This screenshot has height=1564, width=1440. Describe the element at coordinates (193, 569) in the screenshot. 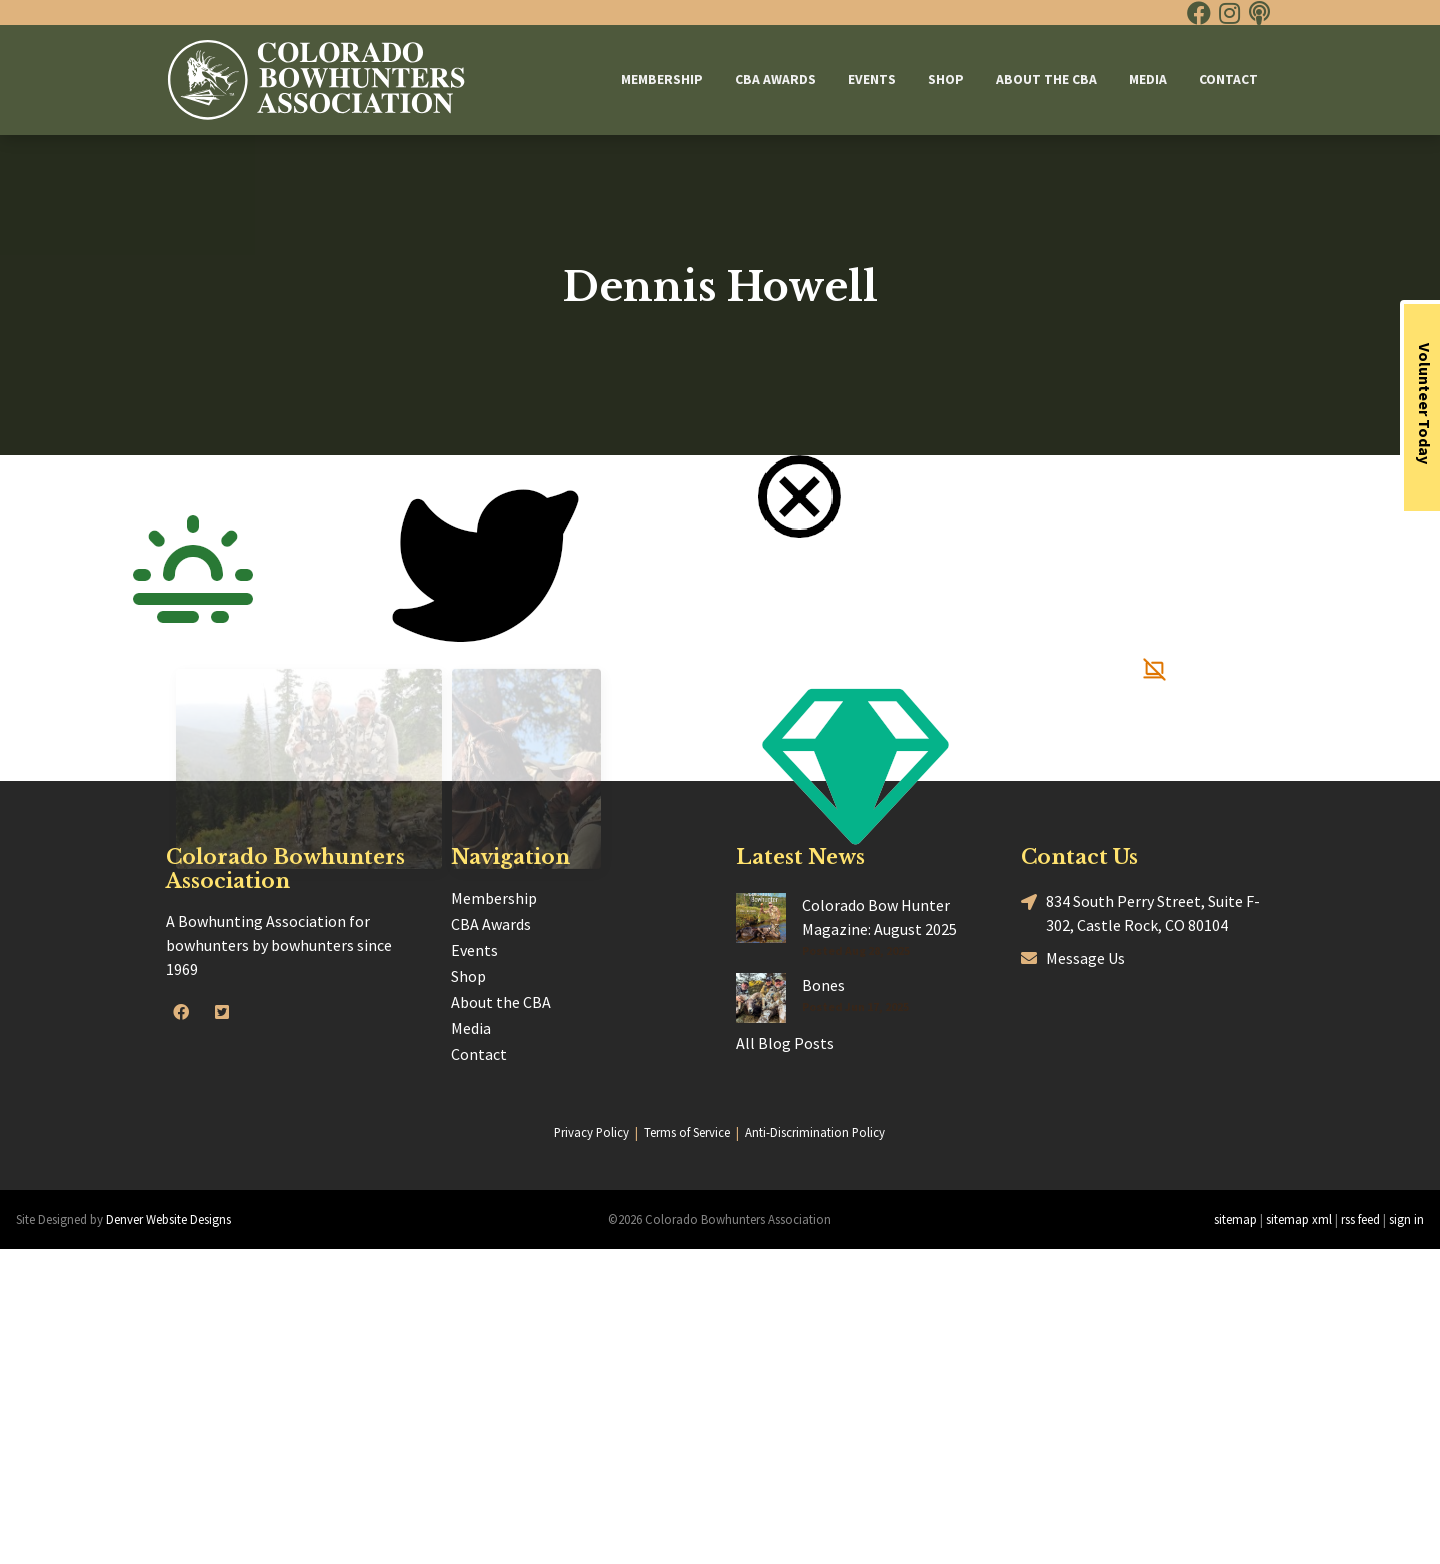

I see `view sunset time or golden hour info` at that location.